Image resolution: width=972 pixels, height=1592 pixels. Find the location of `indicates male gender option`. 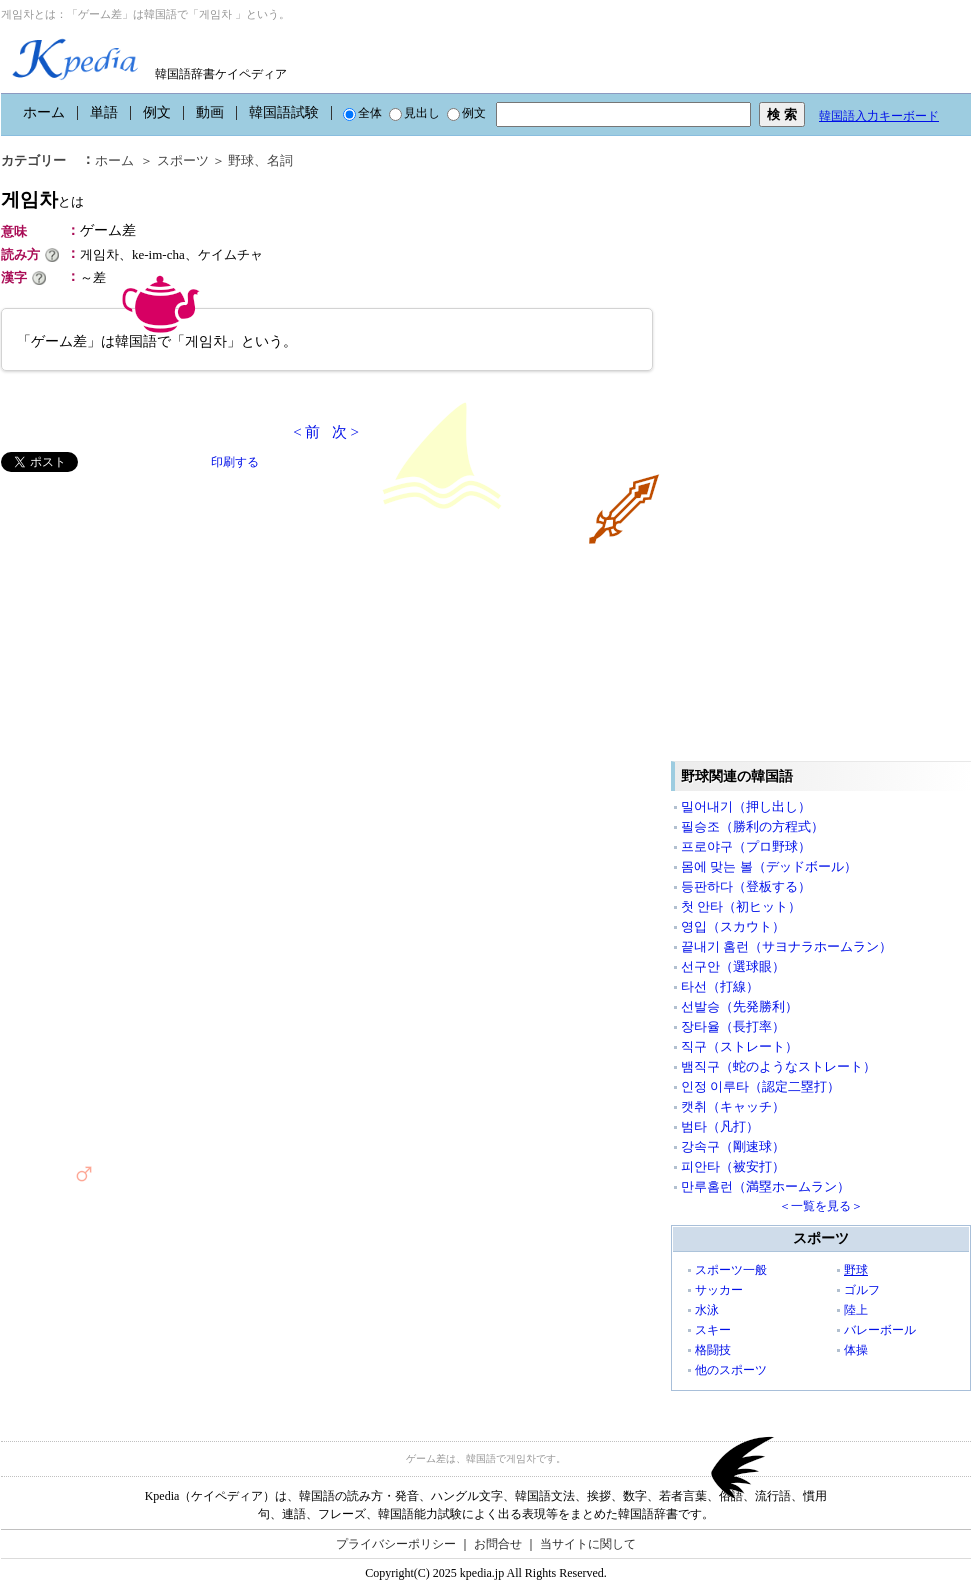

indicates male gender option is located at coordinates (84, 1174).